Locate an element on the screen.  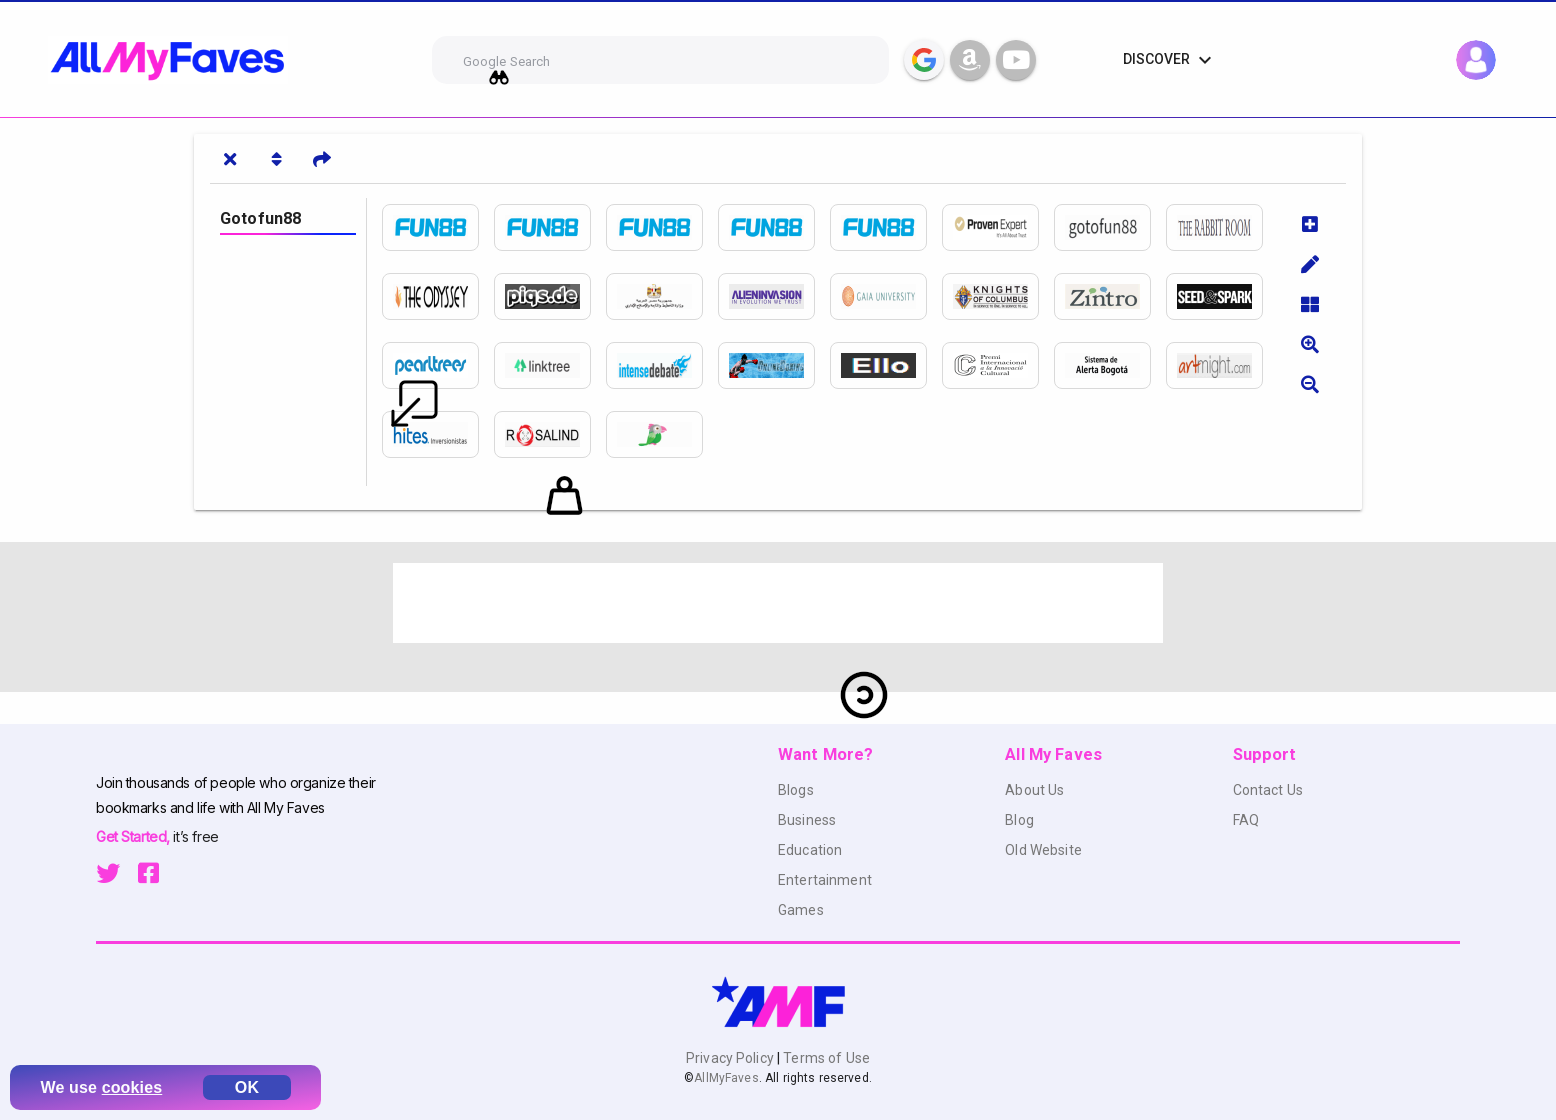
indicates copyleft licensing for content or software is located at coordinates (864, 695).